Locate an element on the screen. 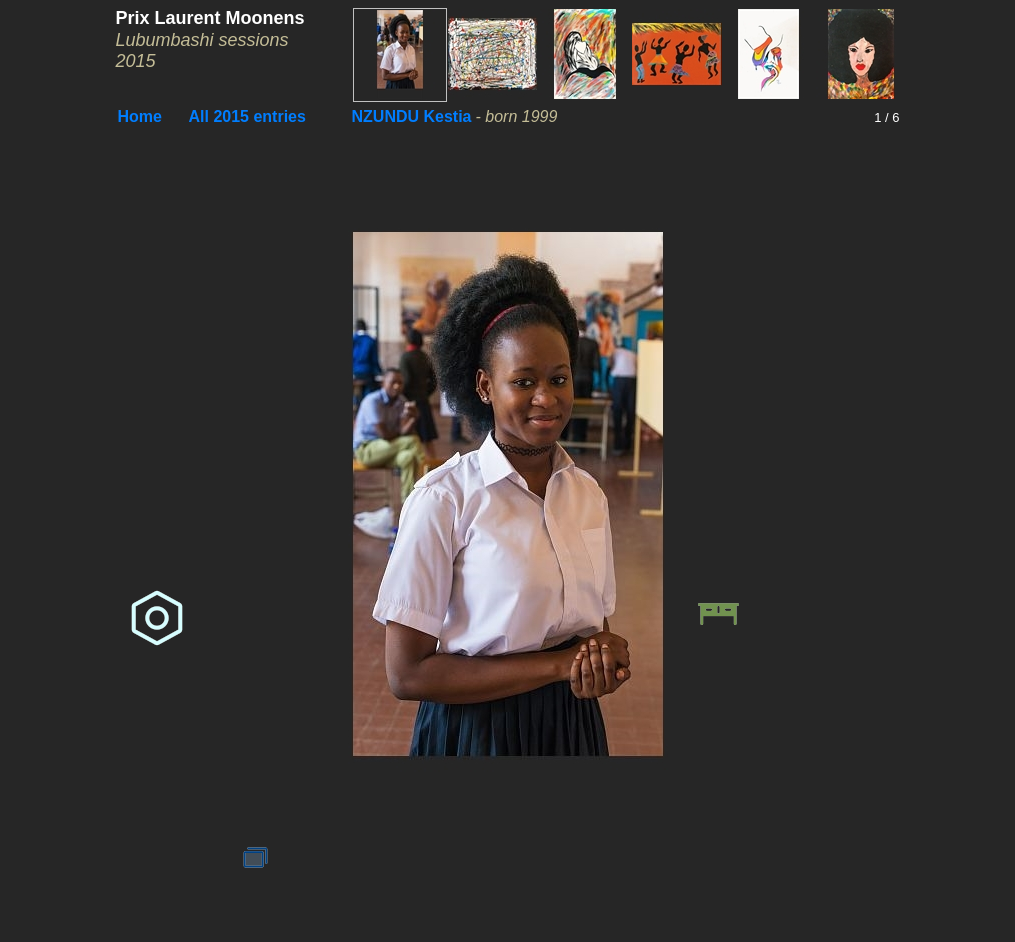 The width and height of the screenshot is (1015, 942). access workspace or desk settings is located at coordinates (718, 613).